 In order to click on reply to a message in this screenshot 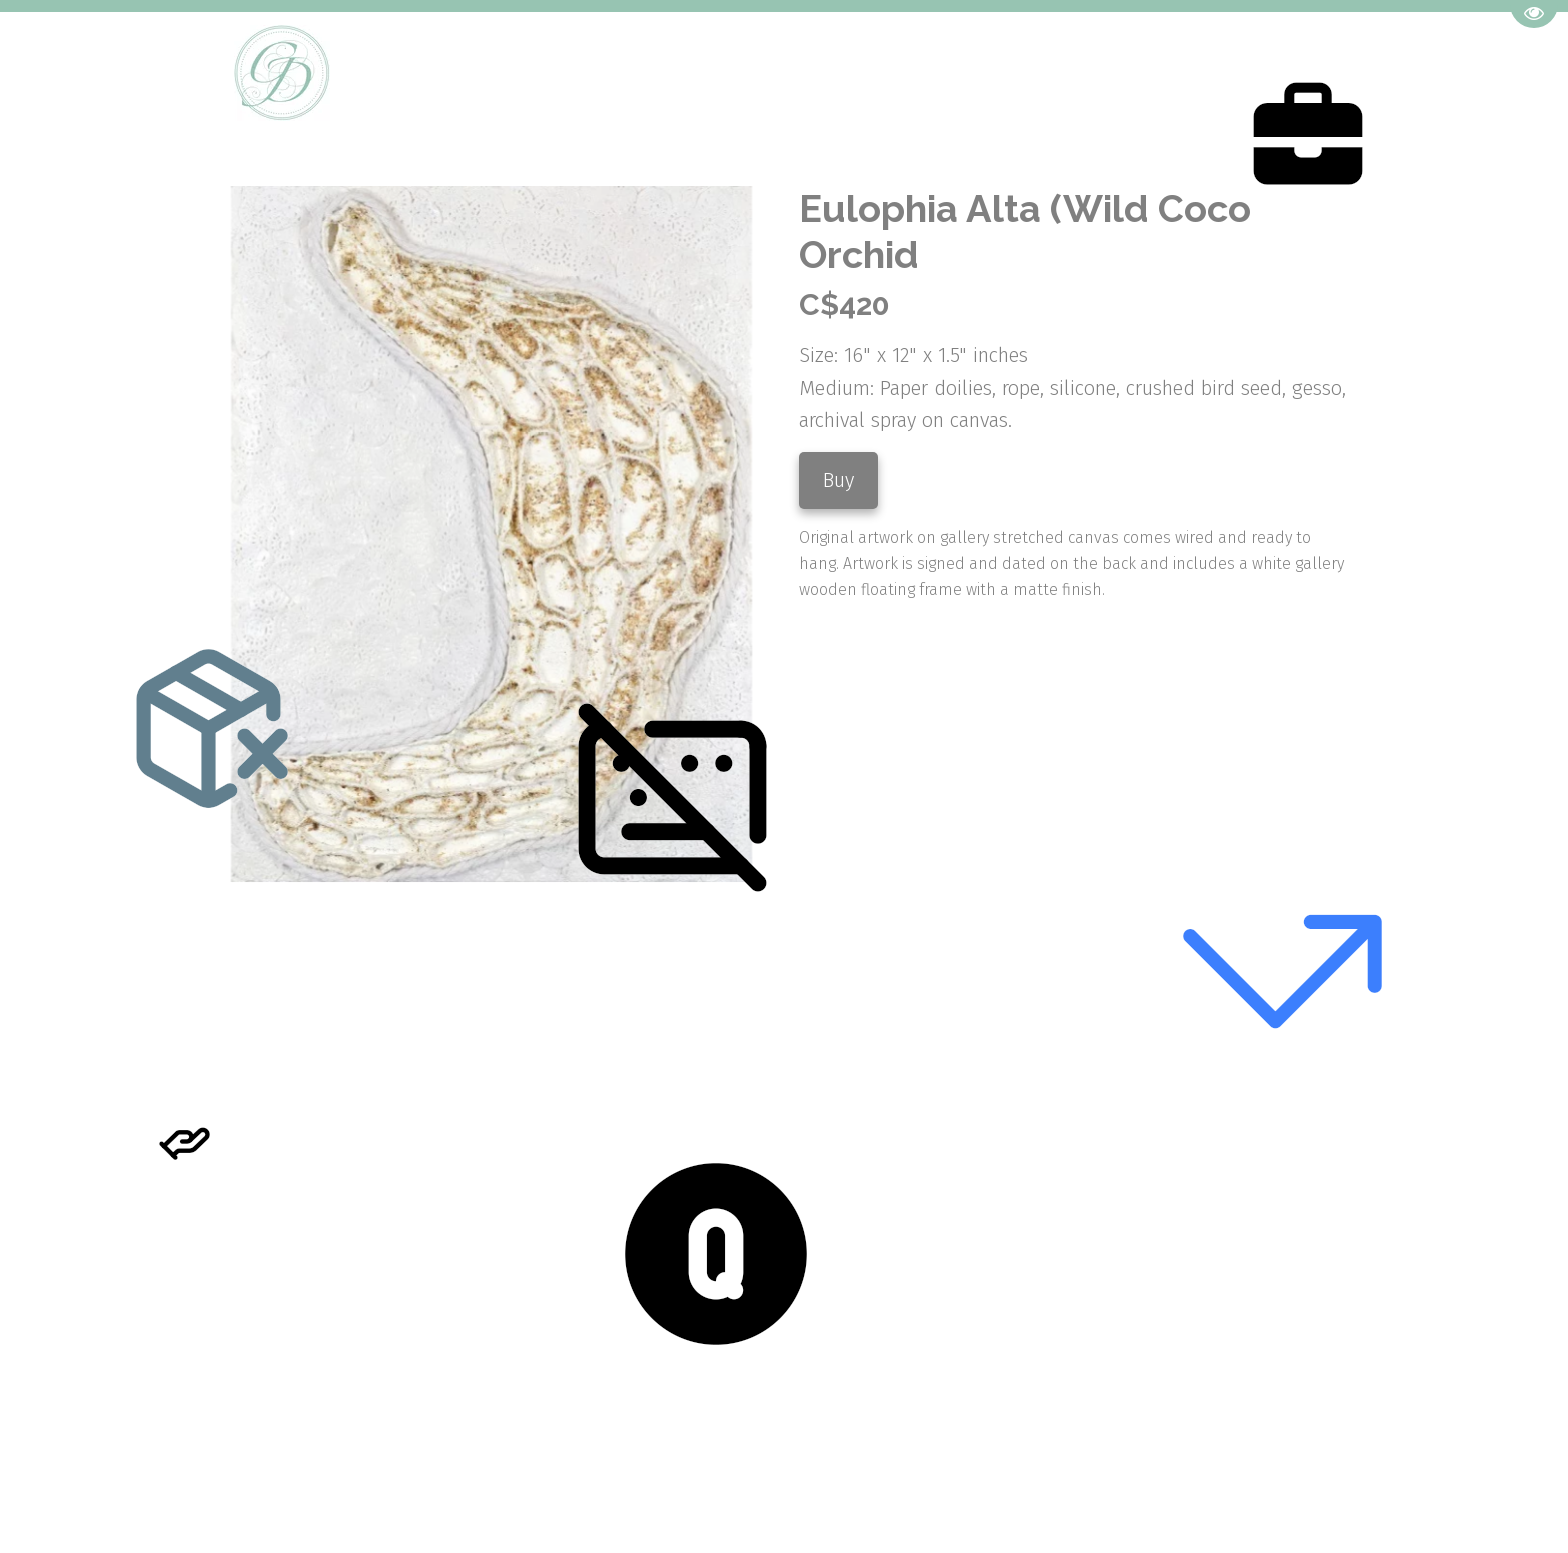, I will do `click(1282, 964)`.